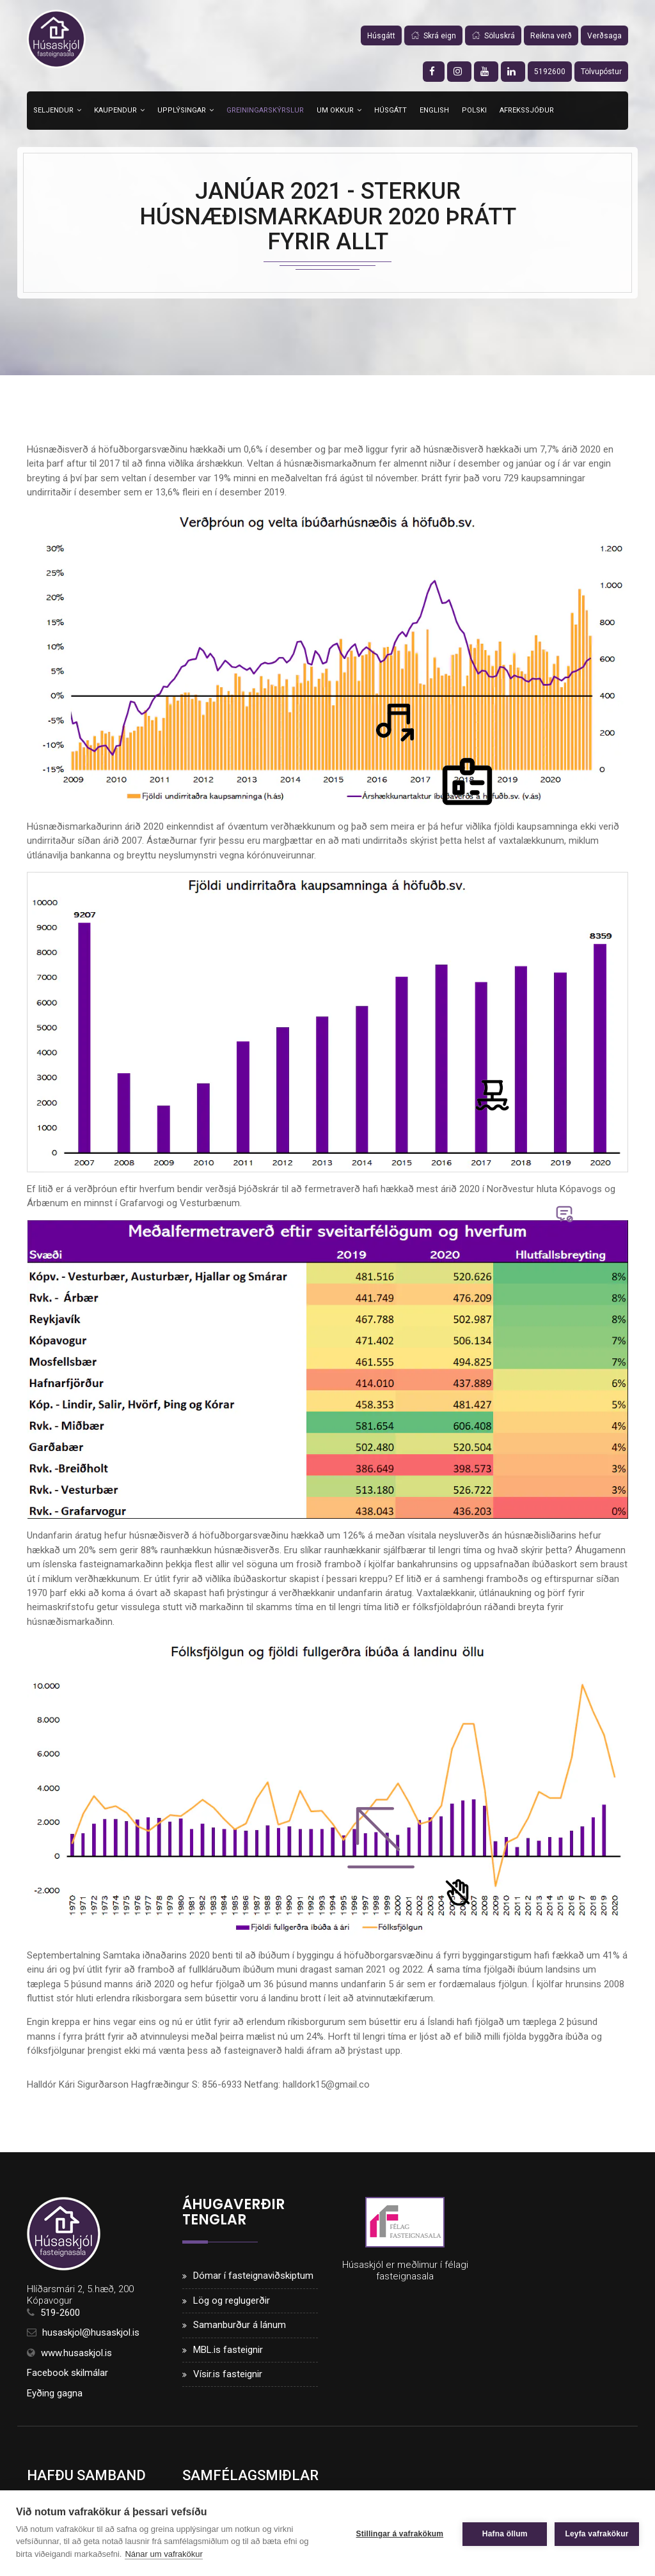  What do you see at coordinates (467, 782) in the screenshot?
I see `view your profile or identification` at bounding box center [467, 782].